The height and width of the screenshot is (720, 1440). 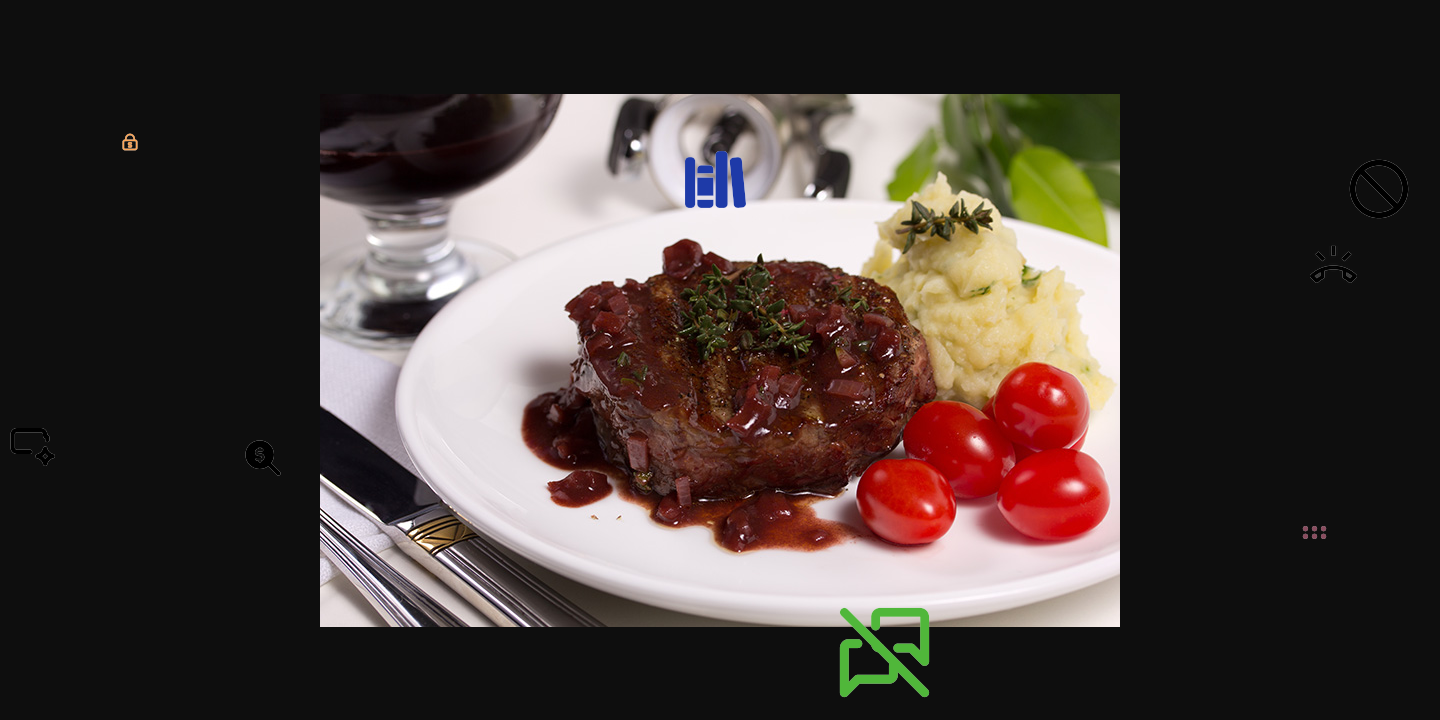 What do you see at coordinates (130, 142) in the screenshot?
I see `access Samsung Pass password manager` at bounding box center [130, 142].